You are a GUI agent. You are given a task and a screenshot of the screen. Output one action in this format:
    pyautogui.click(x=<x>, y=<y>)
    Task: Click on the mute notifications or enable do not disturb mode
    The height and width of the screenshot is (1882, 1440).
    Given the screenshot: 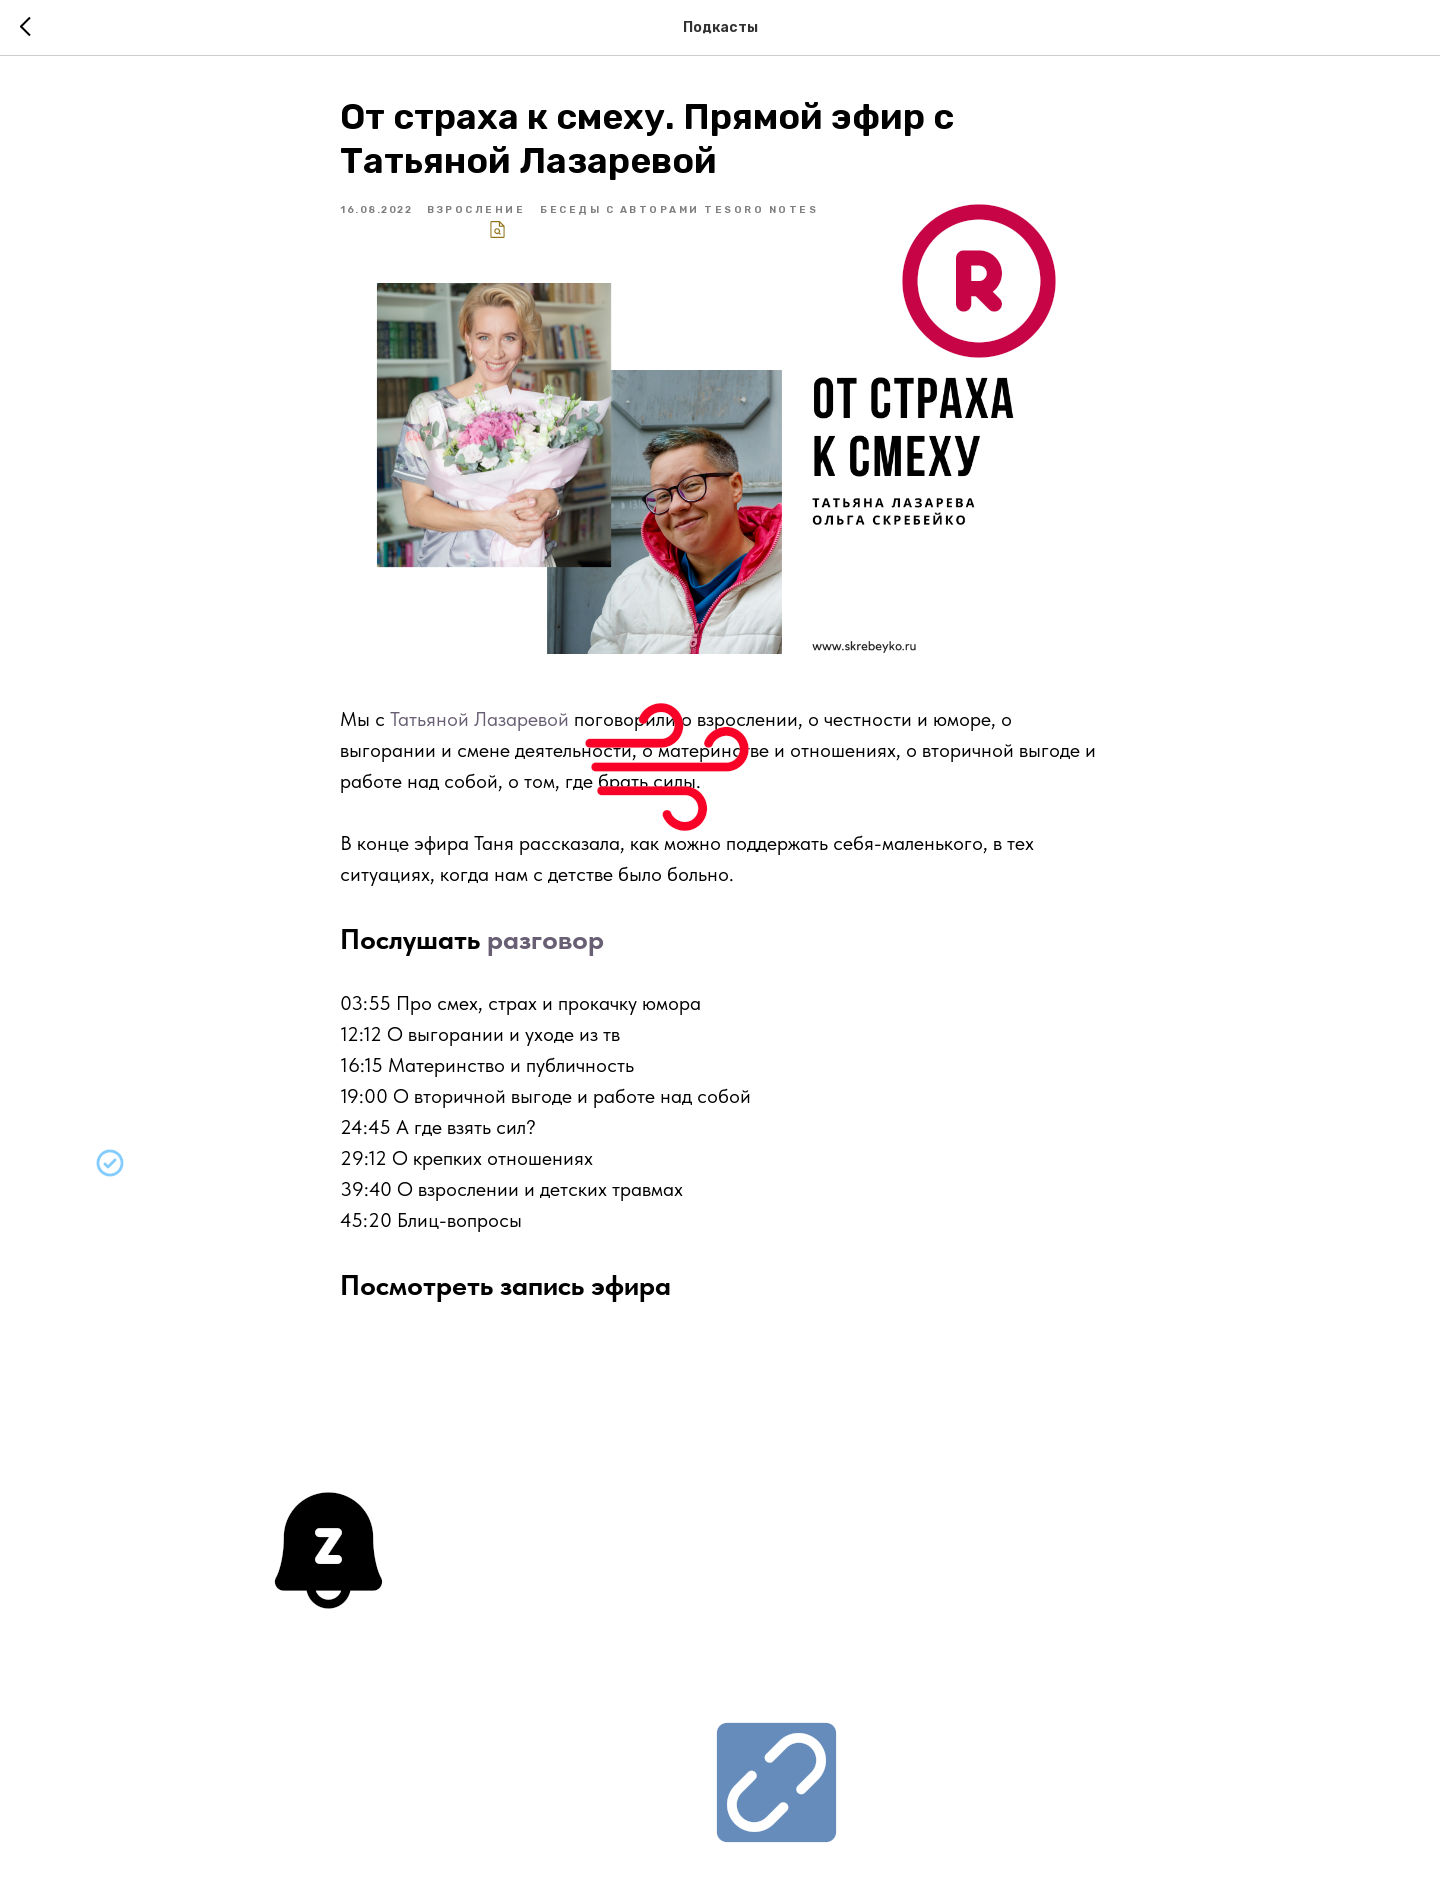 What is the action you would take?
    pyautogui.click(x=328, y=1550)
    